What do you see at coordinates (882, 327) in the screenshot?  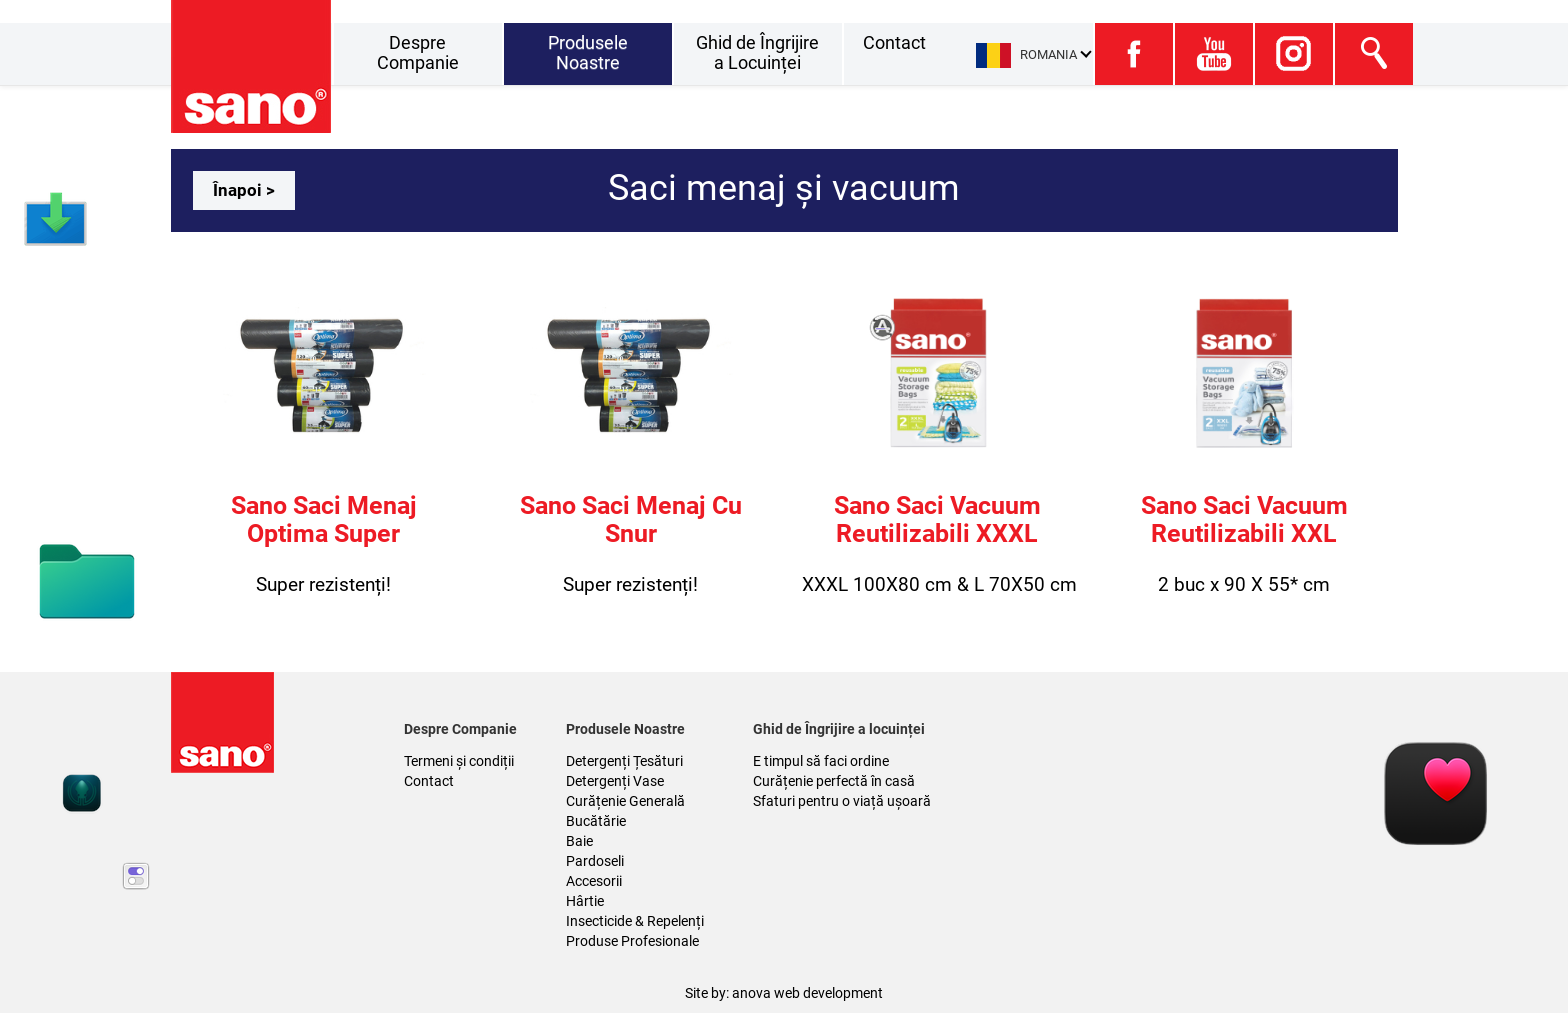 I see `check for available system updates` at bounding box center [882, 327].